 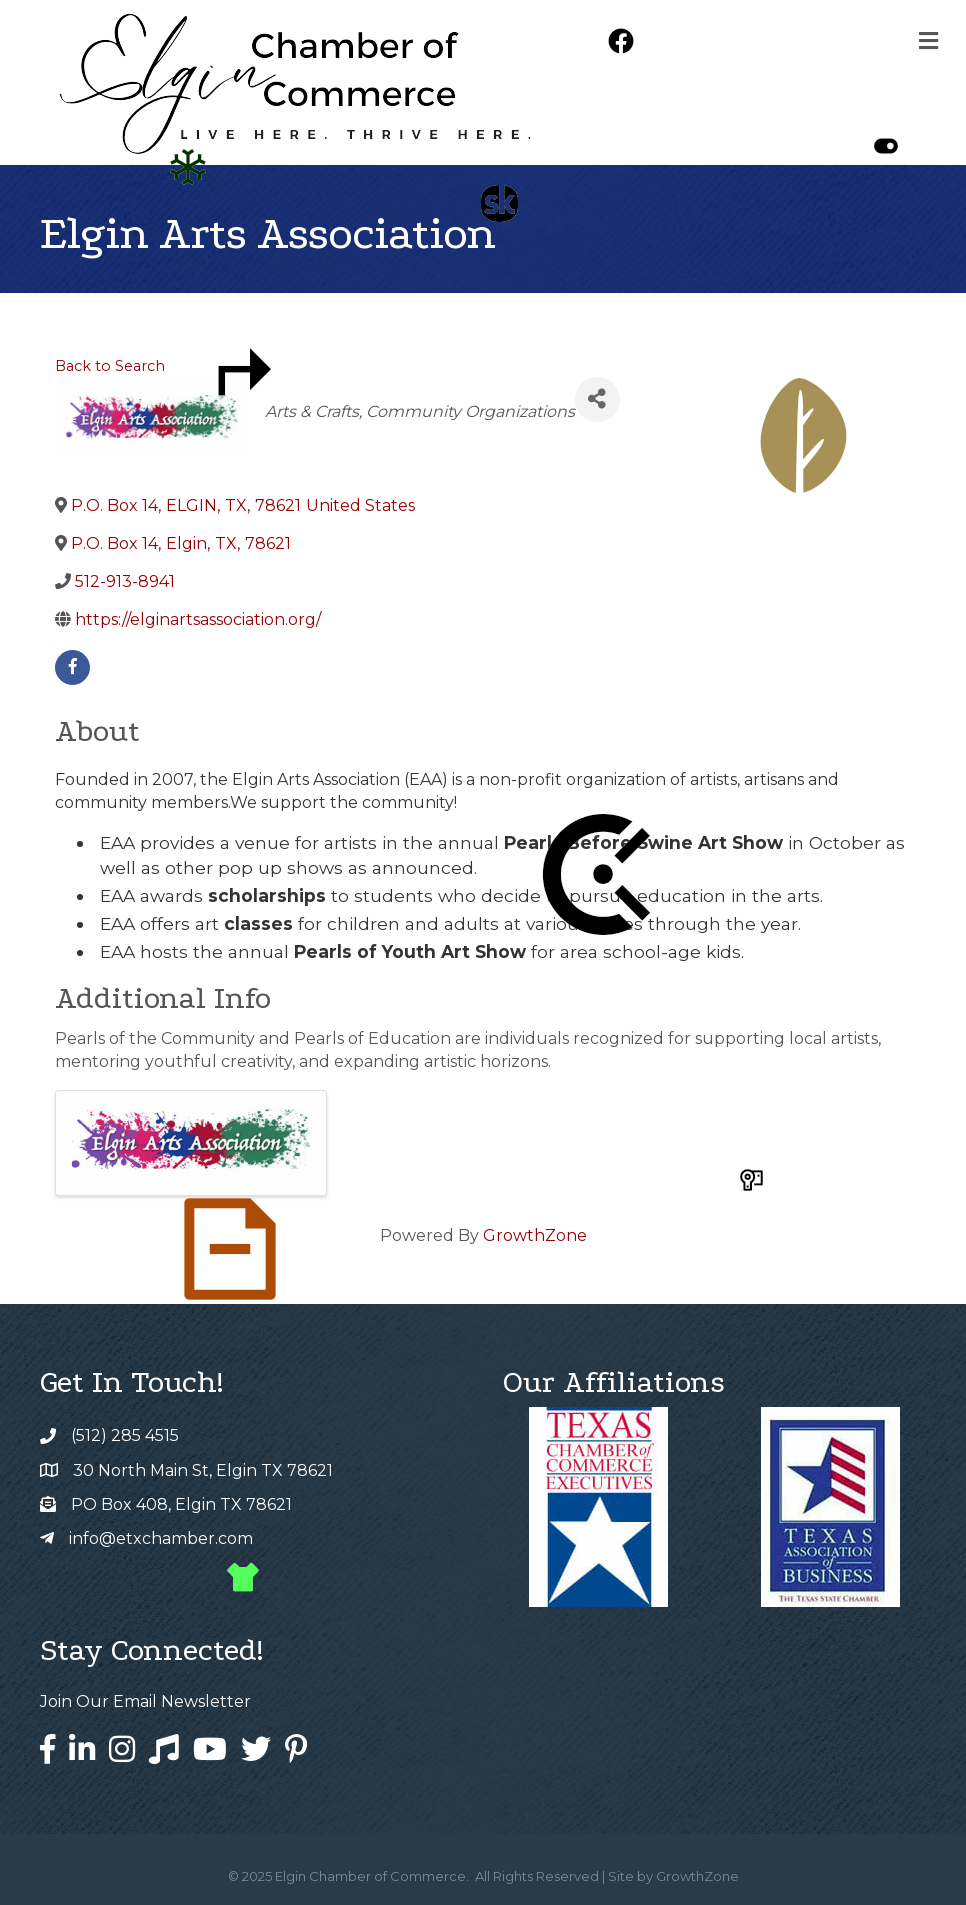 I want to click on share or forward content, so click(x=241, y=372).